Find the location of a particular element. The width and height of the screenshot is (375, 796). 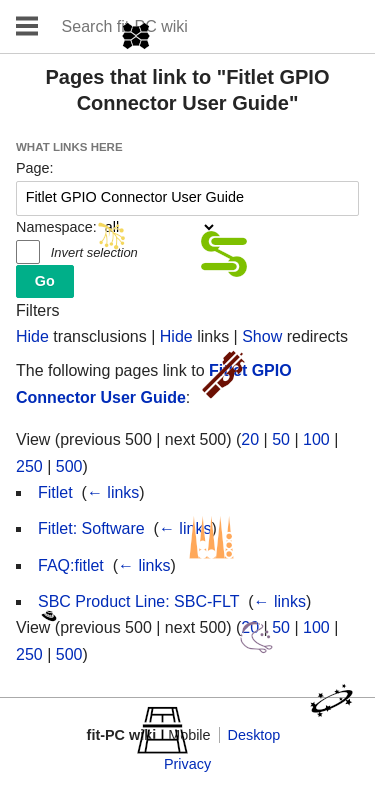

elderberry ingredient or crafting material is located at coordinates (111, 235).